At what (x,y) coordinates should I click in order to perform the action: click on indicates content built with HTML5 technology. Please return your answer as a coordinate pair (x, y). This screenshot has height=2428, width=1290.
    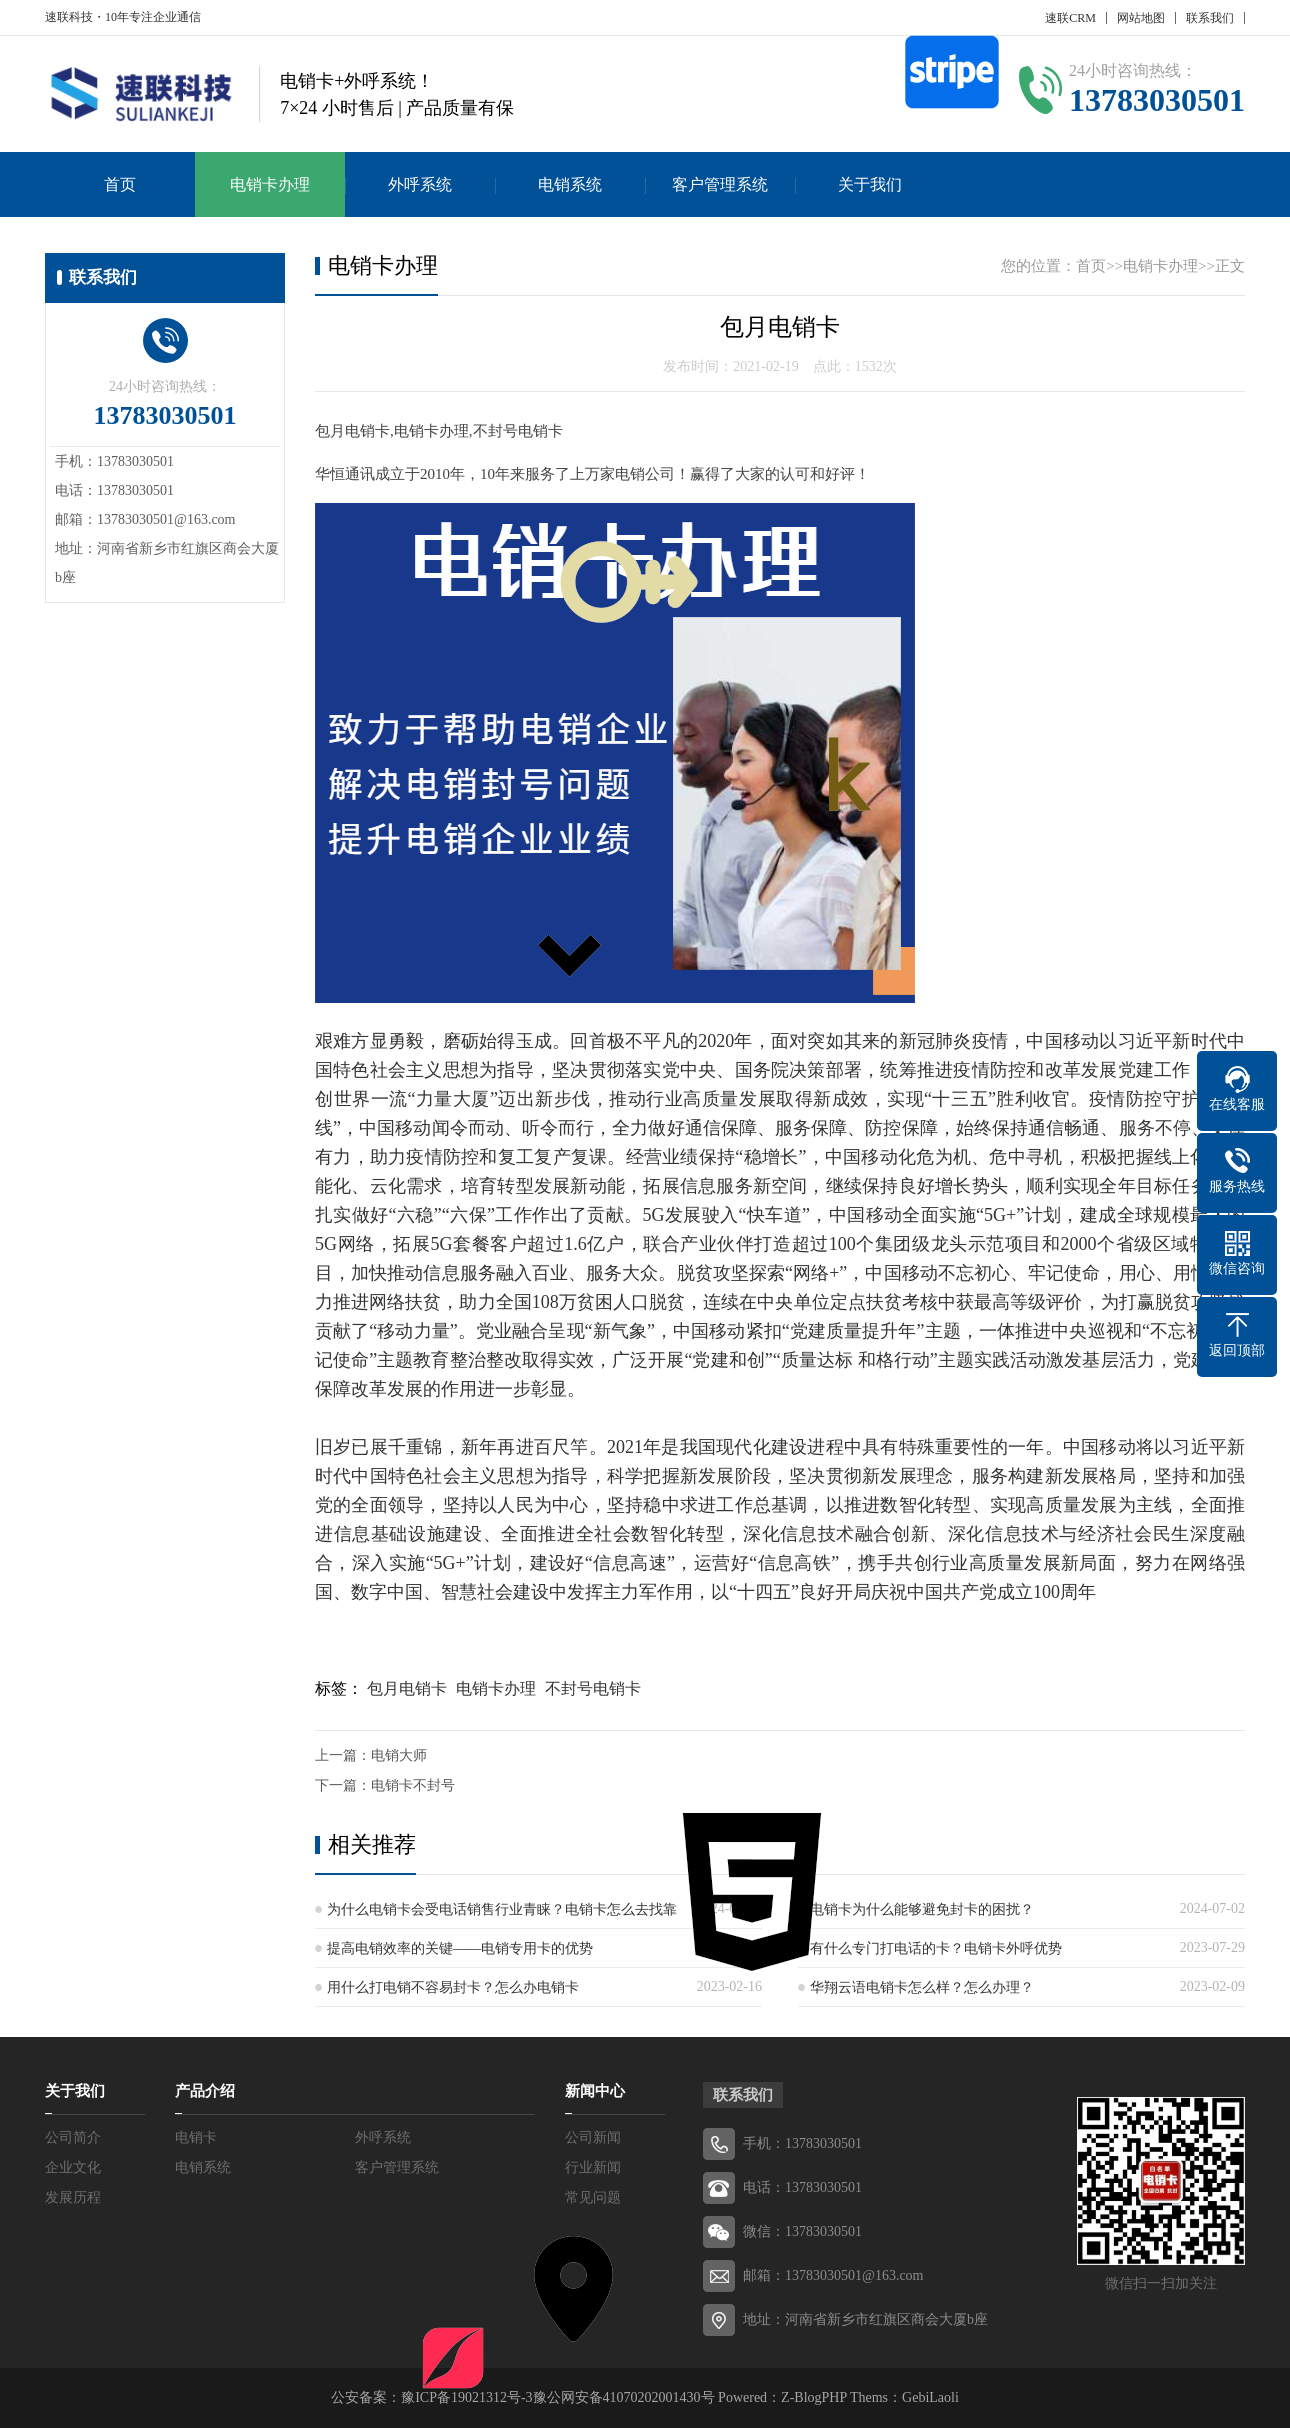
    Looking at the image, I should click on (752, 1892).